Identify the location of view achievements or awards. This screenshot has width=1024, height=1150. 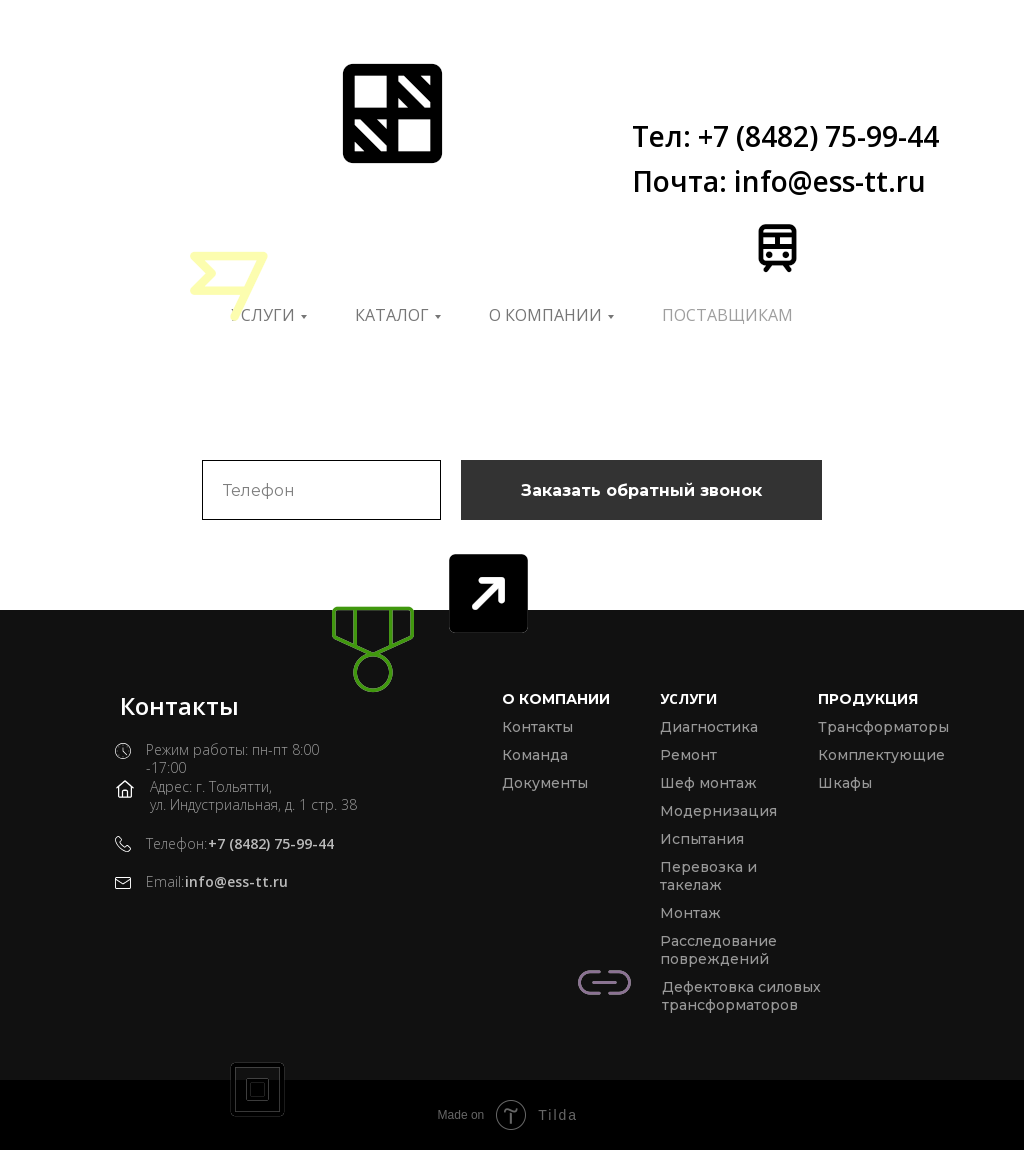
(373, 644).